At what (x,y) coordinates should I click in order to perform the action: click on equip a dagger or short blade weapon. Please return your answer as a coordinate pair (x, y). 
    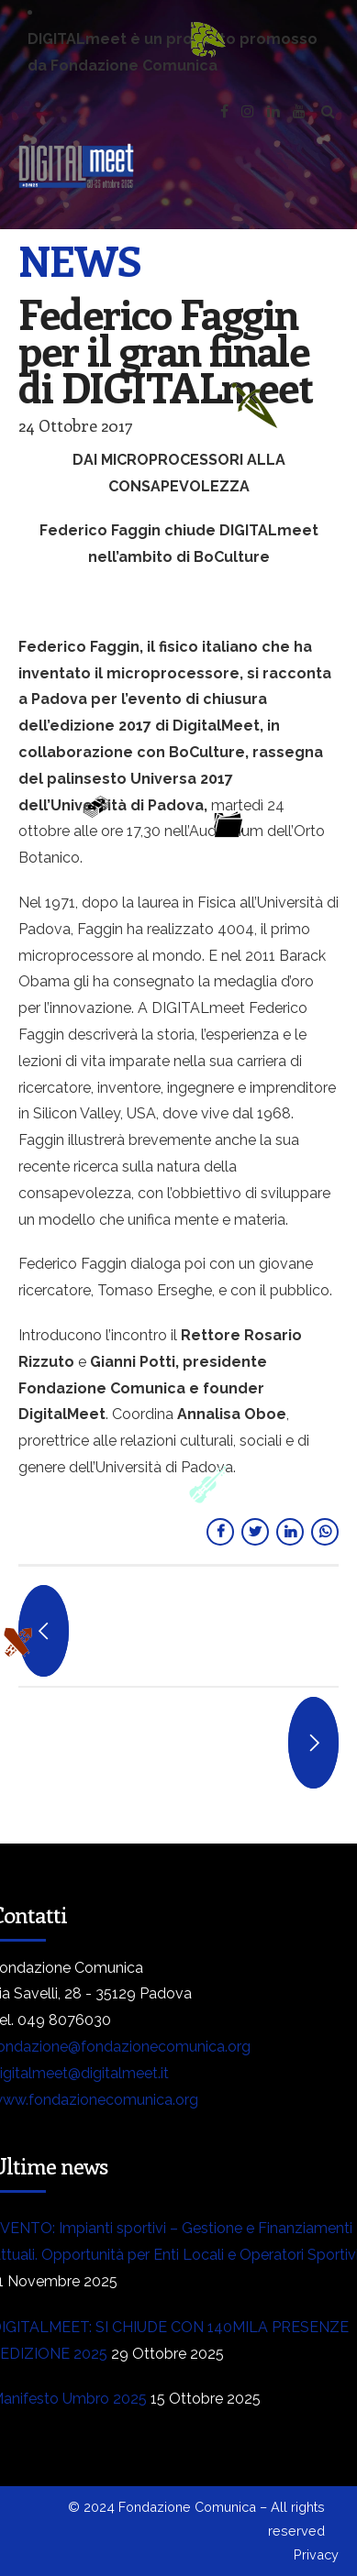
    Looking at the image, I should click on (254, 405).